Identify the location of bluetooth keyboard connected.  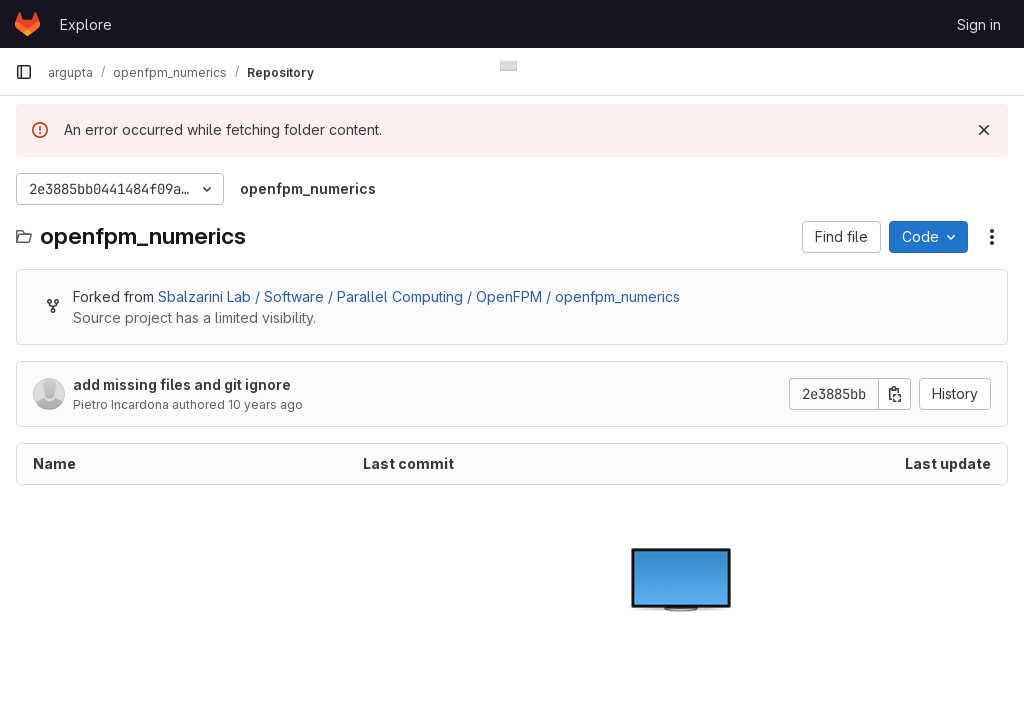
(508, 63).